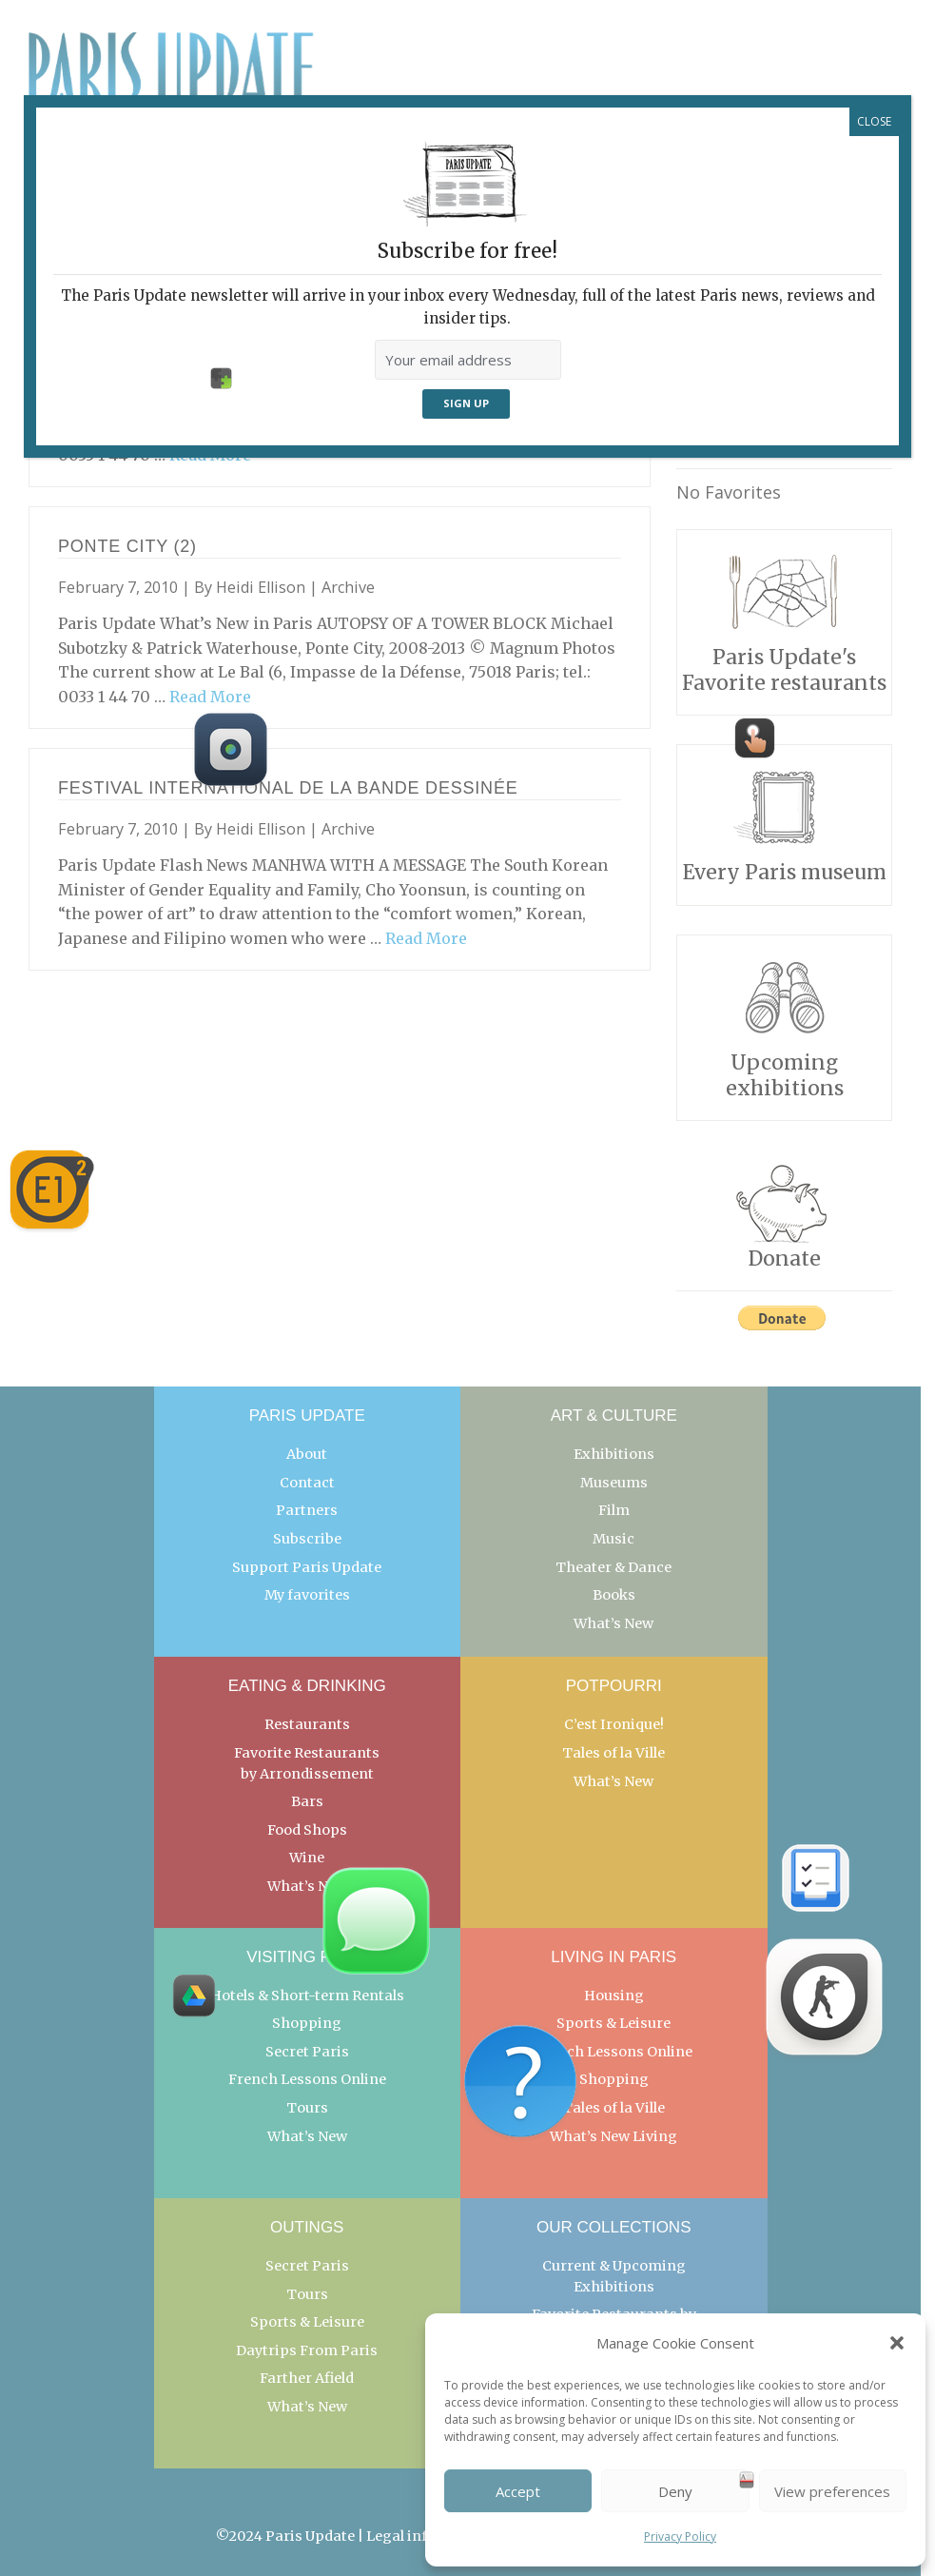 This screenshot has width=935, height=2576. I want to click on touchscreen input settings, so click(754, 737).